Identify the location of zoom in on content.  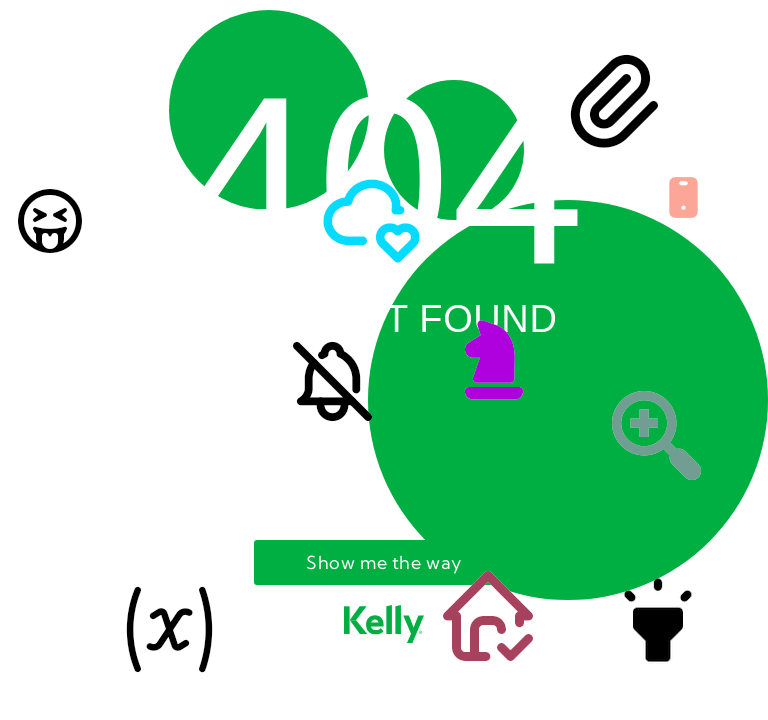
(658, 437).